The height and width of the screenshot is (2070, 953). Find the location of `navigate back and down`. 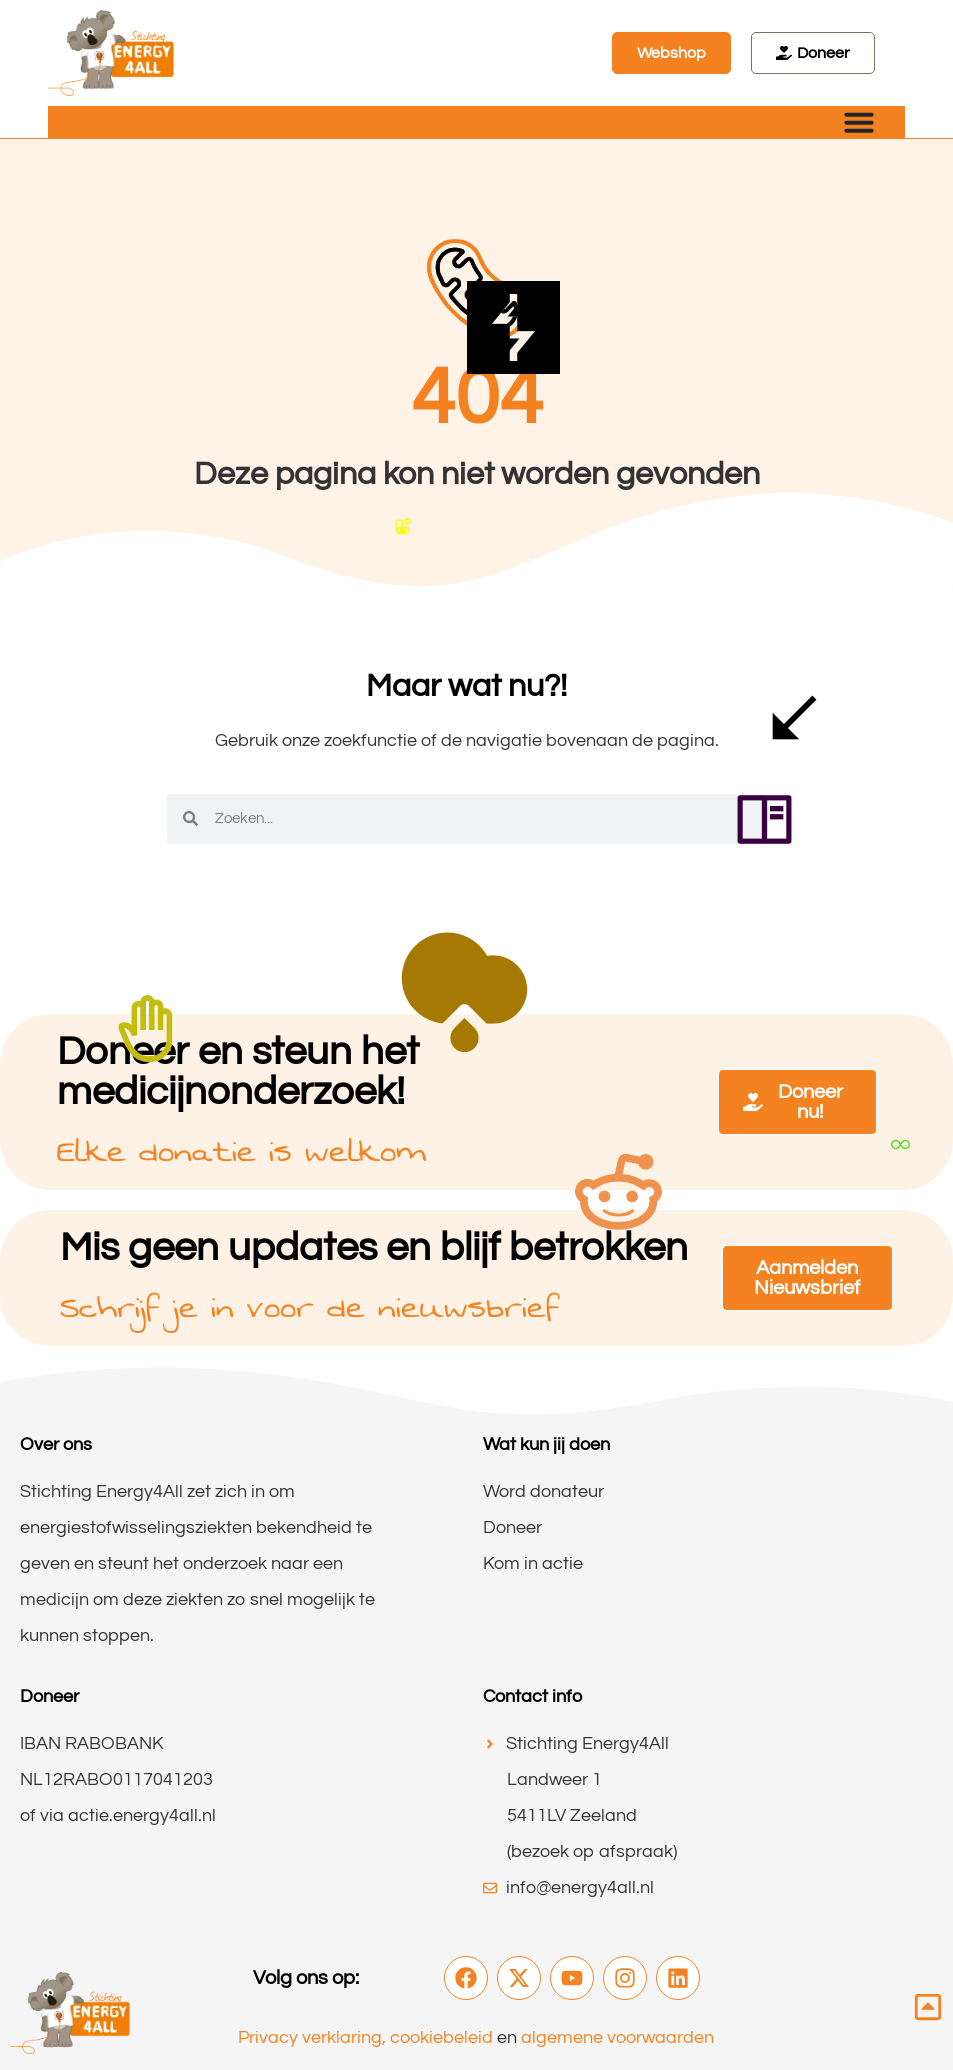

navigate back and down is located at coordinates (793, 718).